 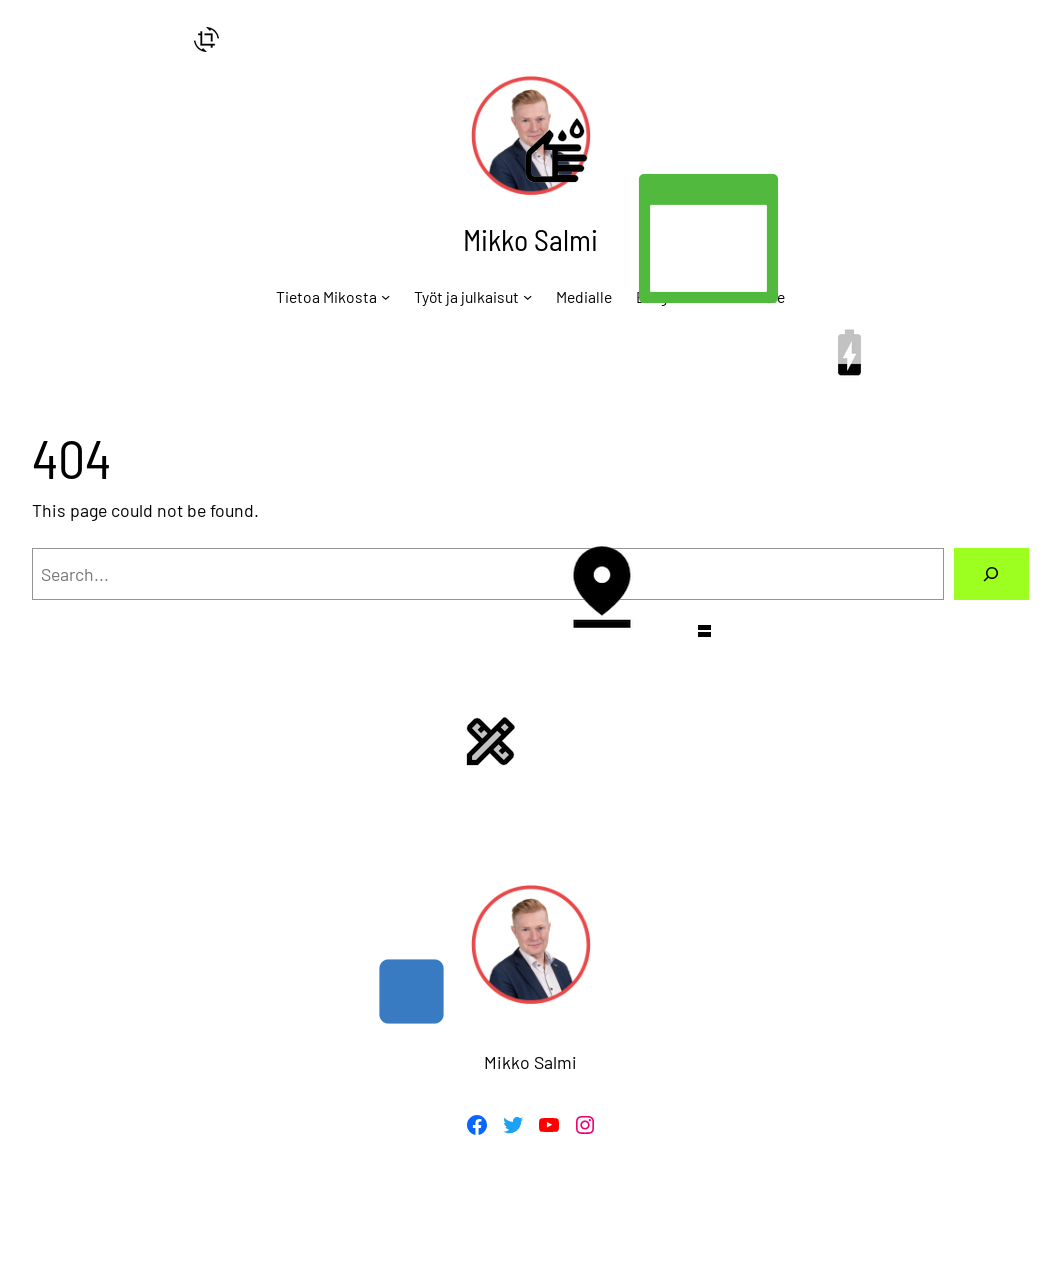 I want to click on indicates battery is charging at 20% capacity, so click(x=849, y=352).